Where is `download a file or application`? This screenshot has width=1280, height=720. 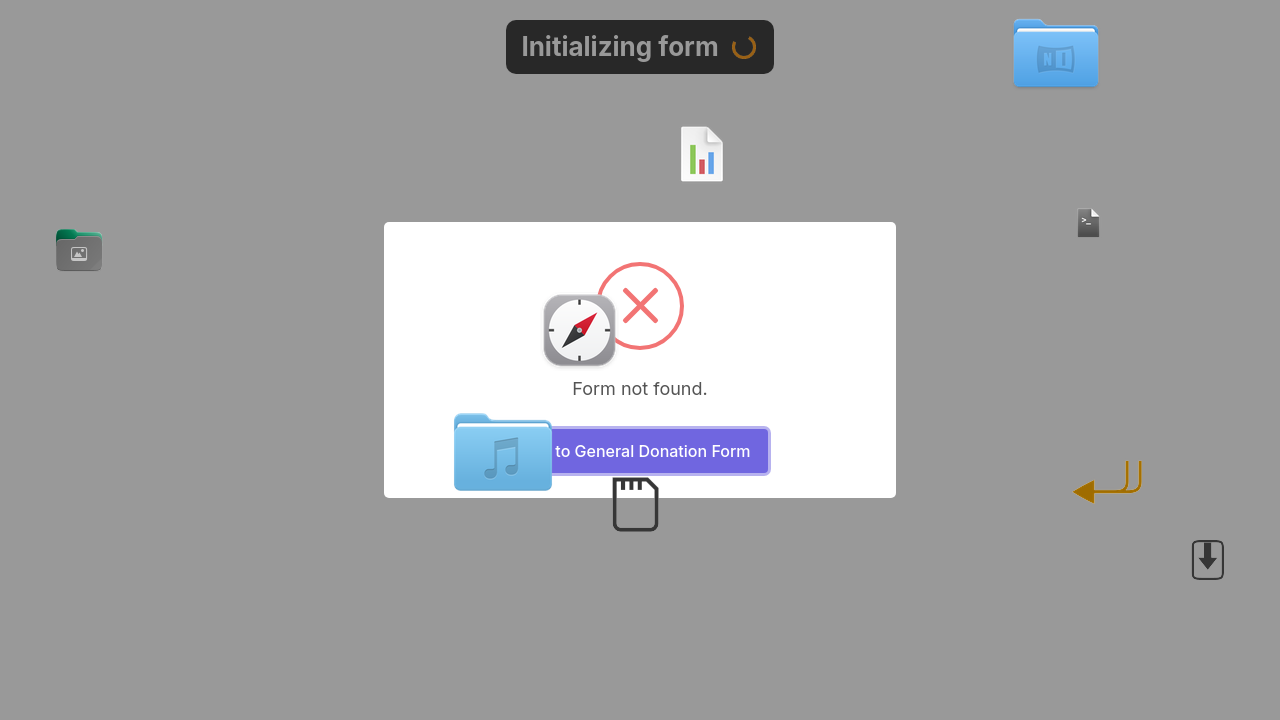
download a file or application is located at coordinates (1209, 560).